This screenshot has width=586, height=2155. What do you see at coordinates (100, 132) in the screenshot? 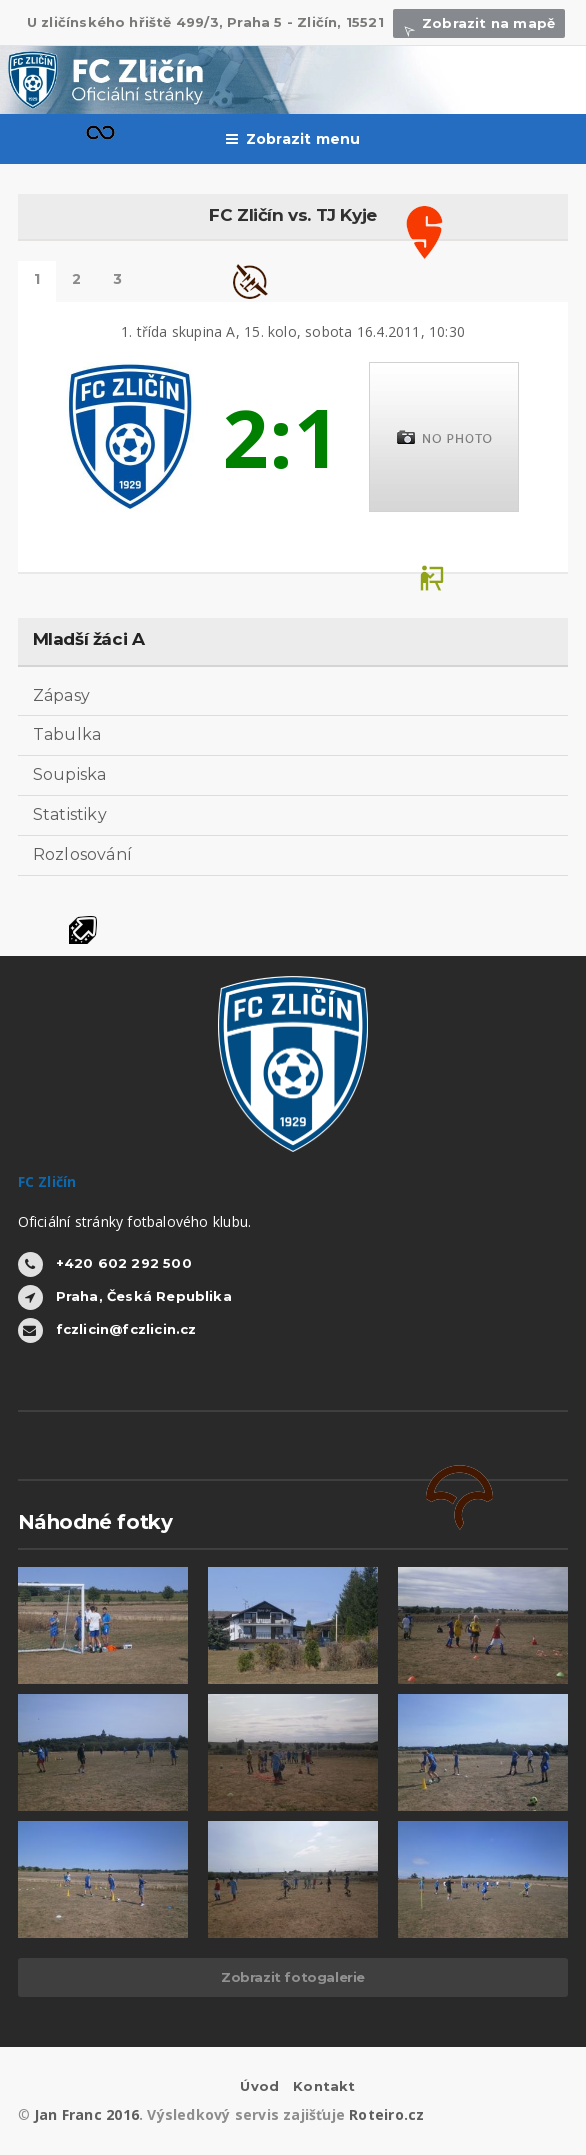
I see `indicates unlimited or infinite content` at bounding box center [100, 132].